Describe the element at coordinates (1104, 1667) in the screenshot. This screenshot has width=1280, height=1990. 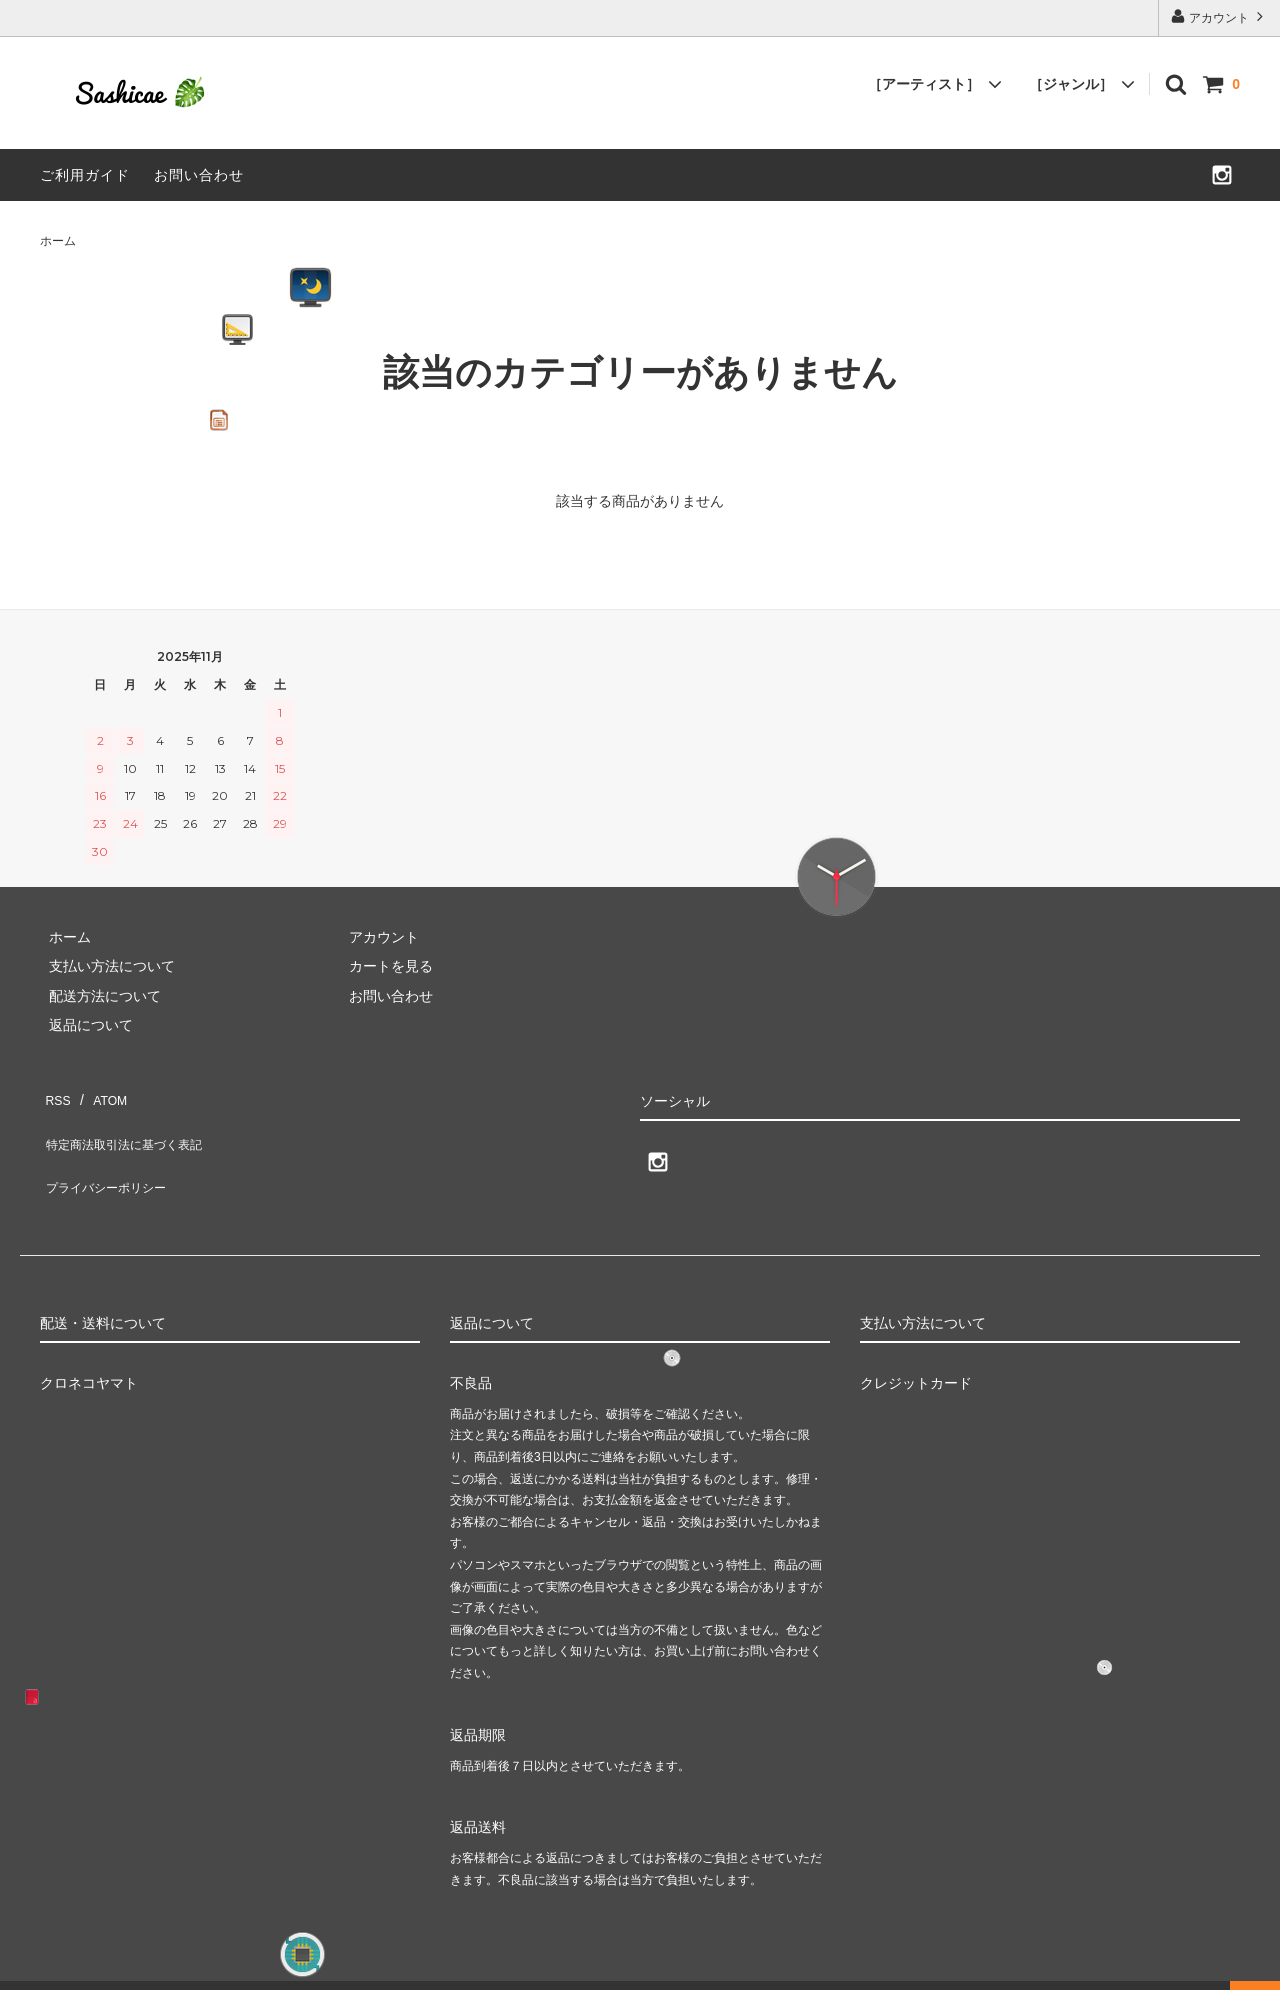
I see `indicates a DVD-RW drive or rewritable disc` at that location.